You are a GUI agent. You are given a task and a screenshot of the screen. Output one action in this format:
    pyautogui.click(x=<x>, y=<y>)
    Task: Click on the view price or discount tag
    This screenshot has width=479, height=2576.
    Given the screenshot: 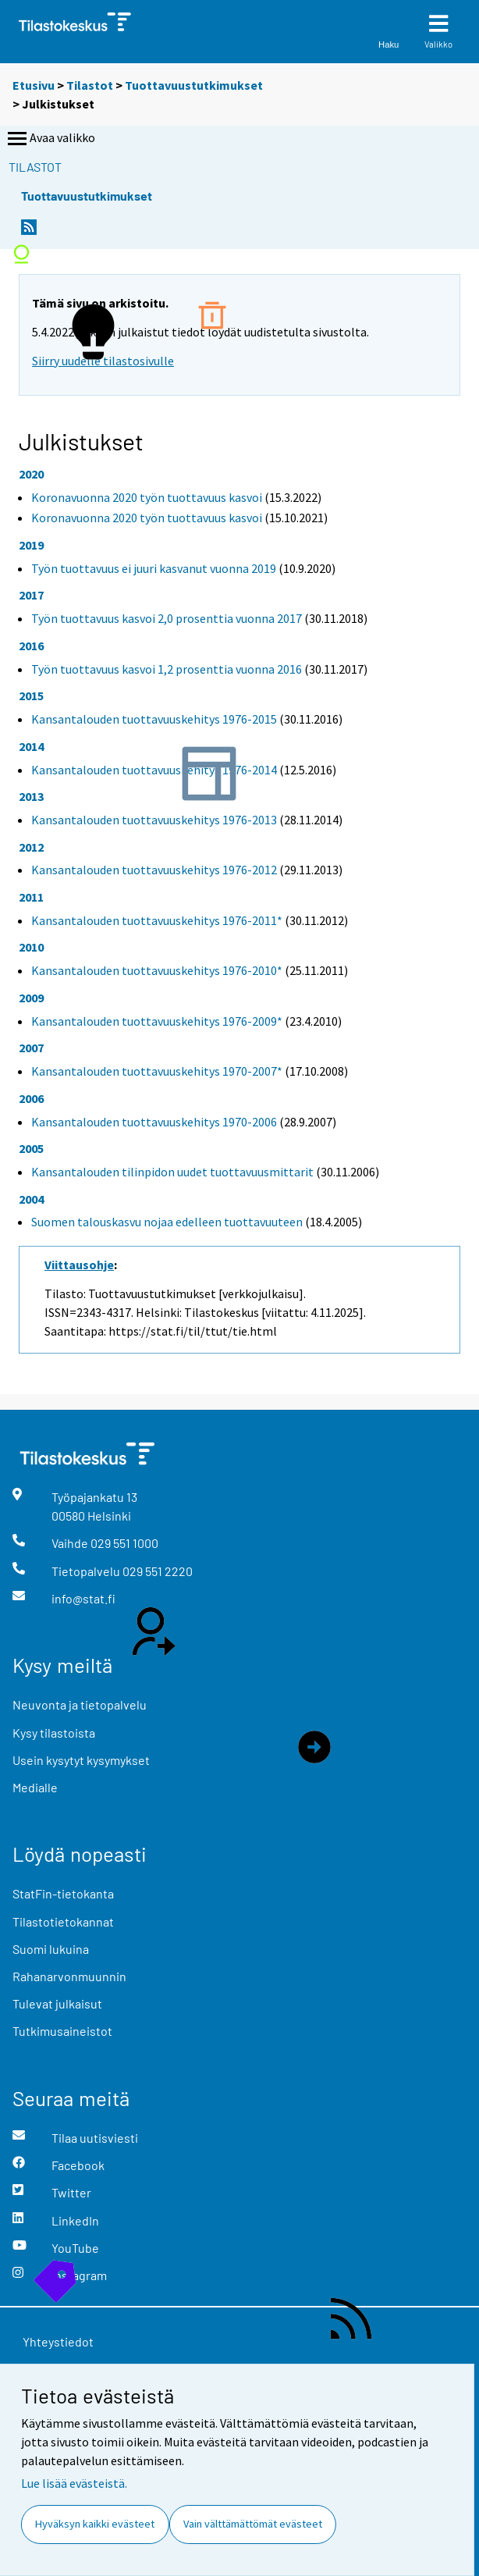 What is the action you would take?
    pyautogui.click(x=55, y=2280)
    